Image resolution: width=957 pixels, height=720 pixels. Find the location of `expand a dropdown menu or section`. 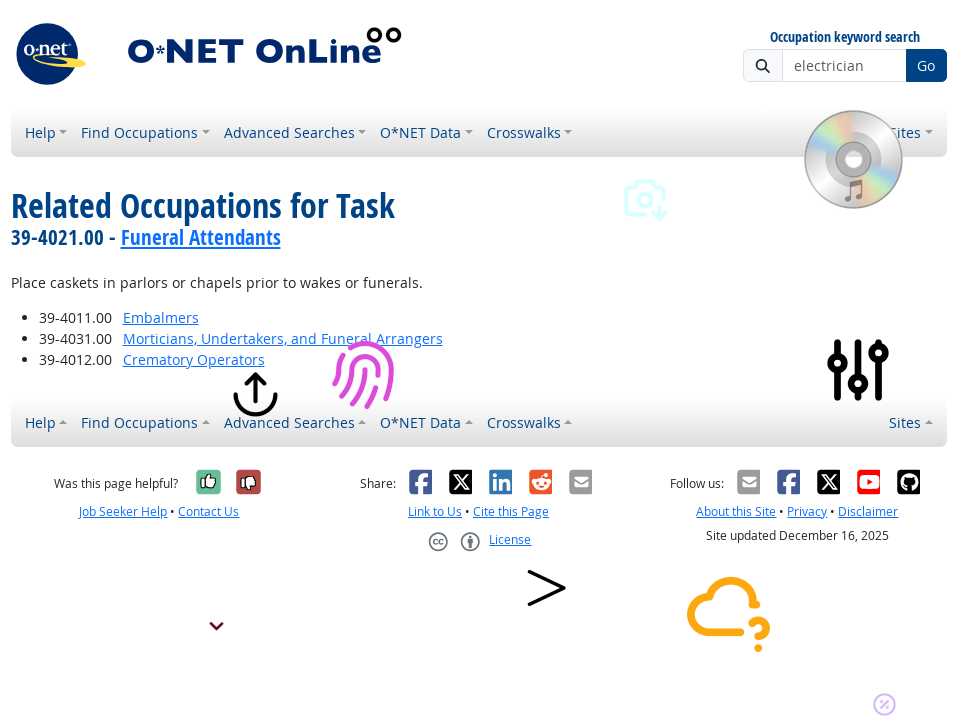

expand a dropdown menu or section is located at coordinates (216, 625).